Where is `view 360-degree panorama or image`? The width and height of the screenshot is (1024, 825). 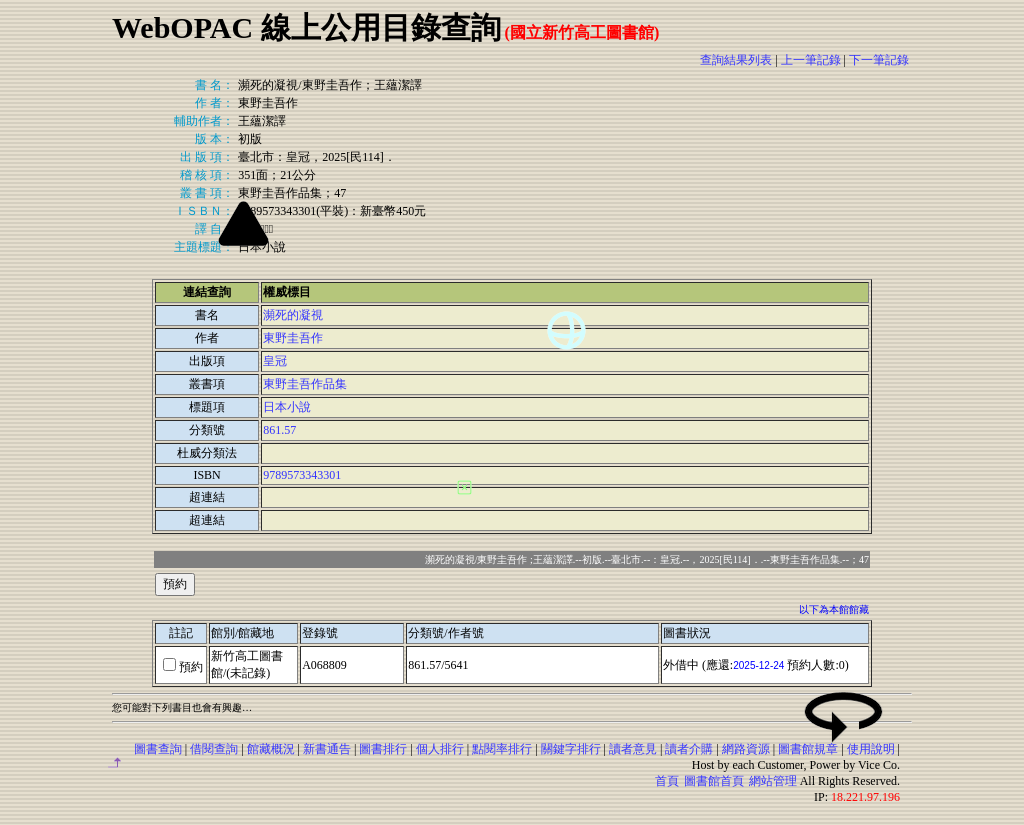 view 360-degree panorama or image is located at coordinates (843, 711).